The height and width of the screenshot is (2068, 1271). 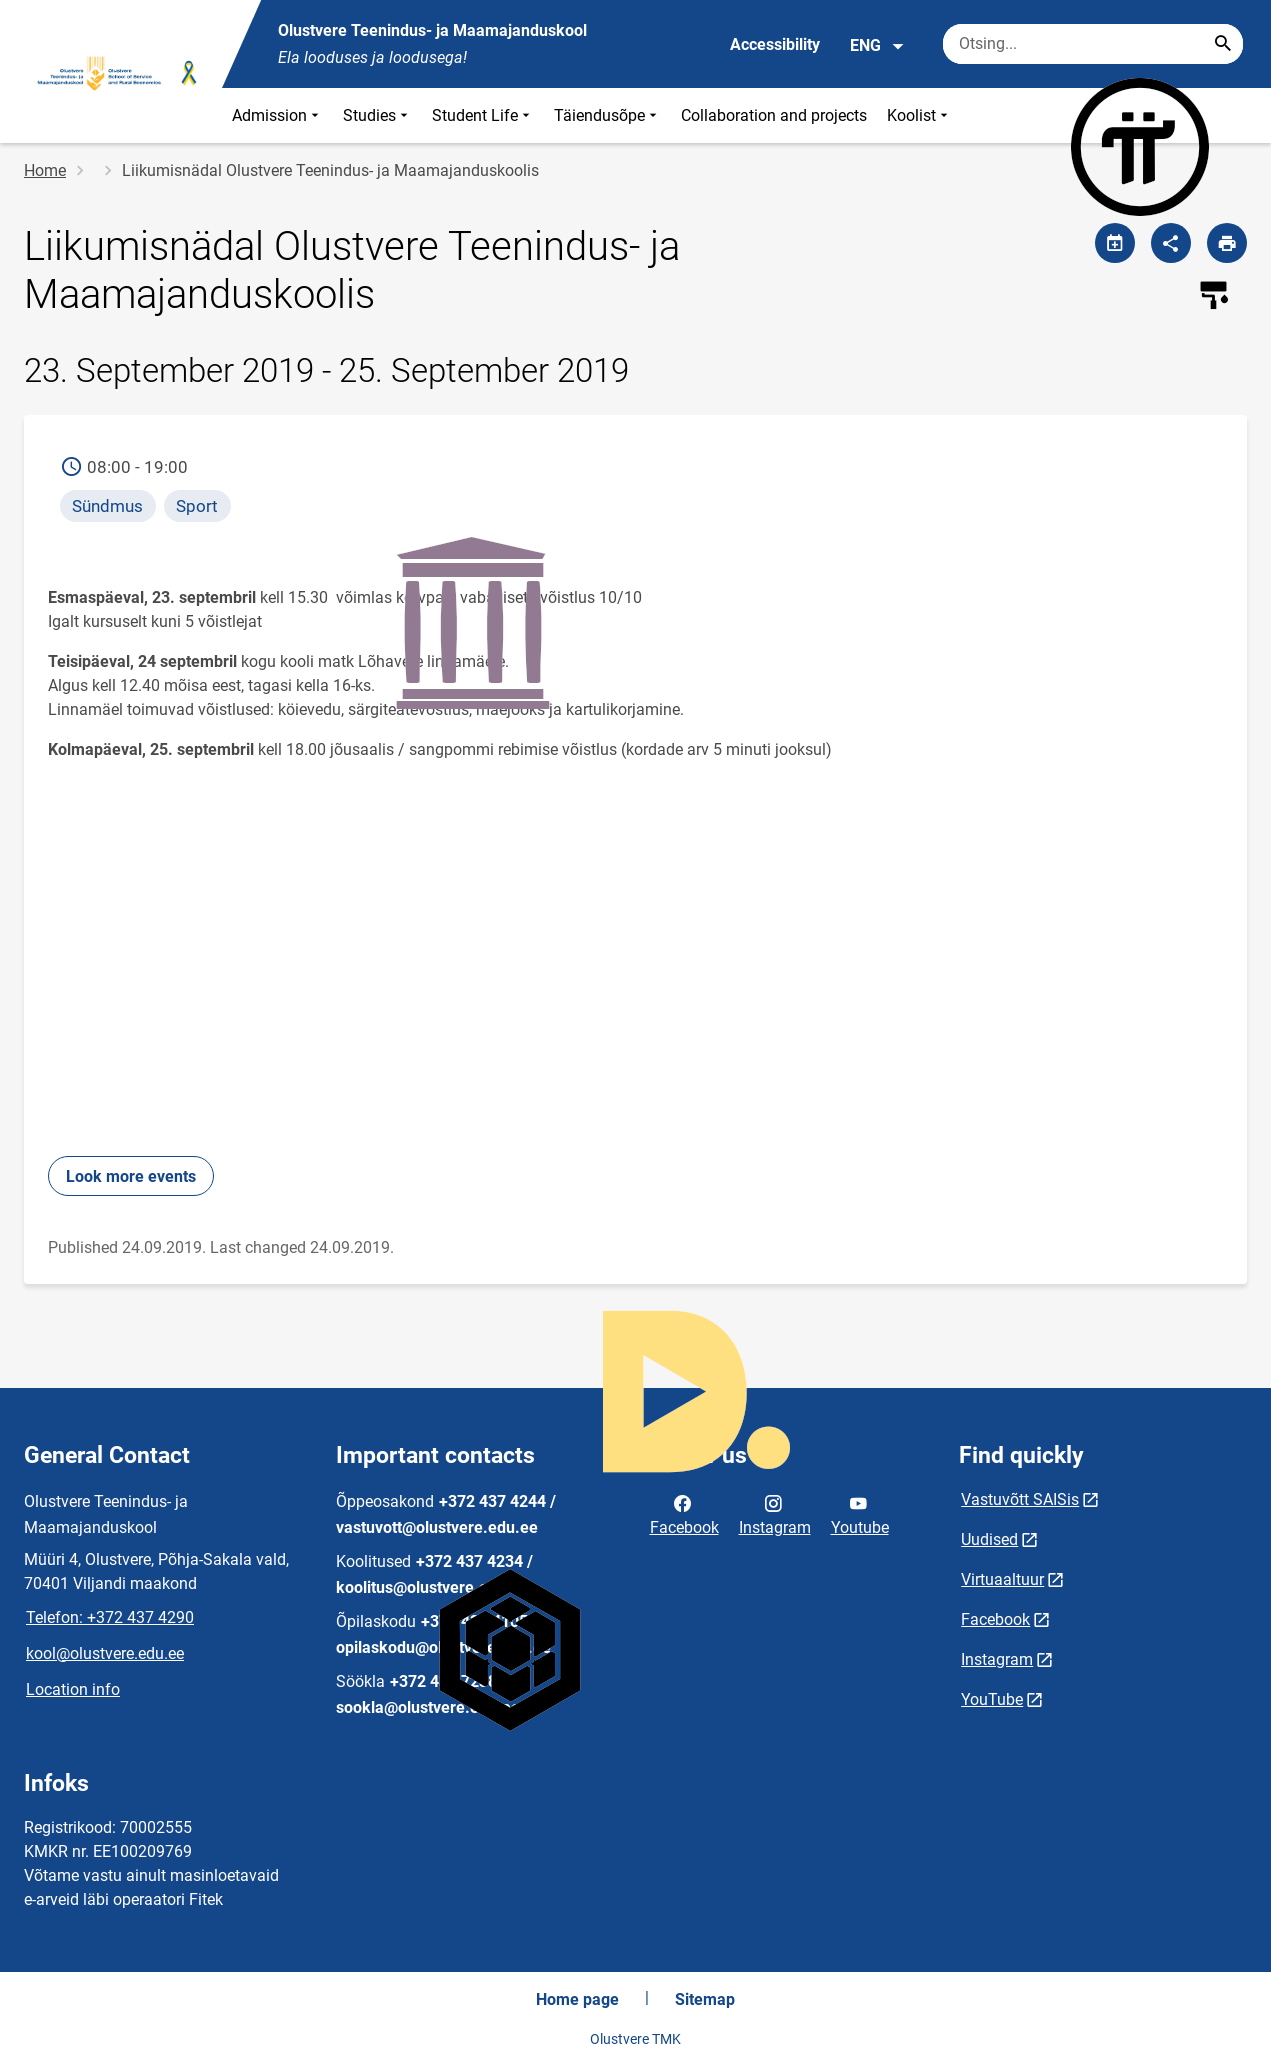 I want to click on open DTube video platform, so click(x=696, y=1391).